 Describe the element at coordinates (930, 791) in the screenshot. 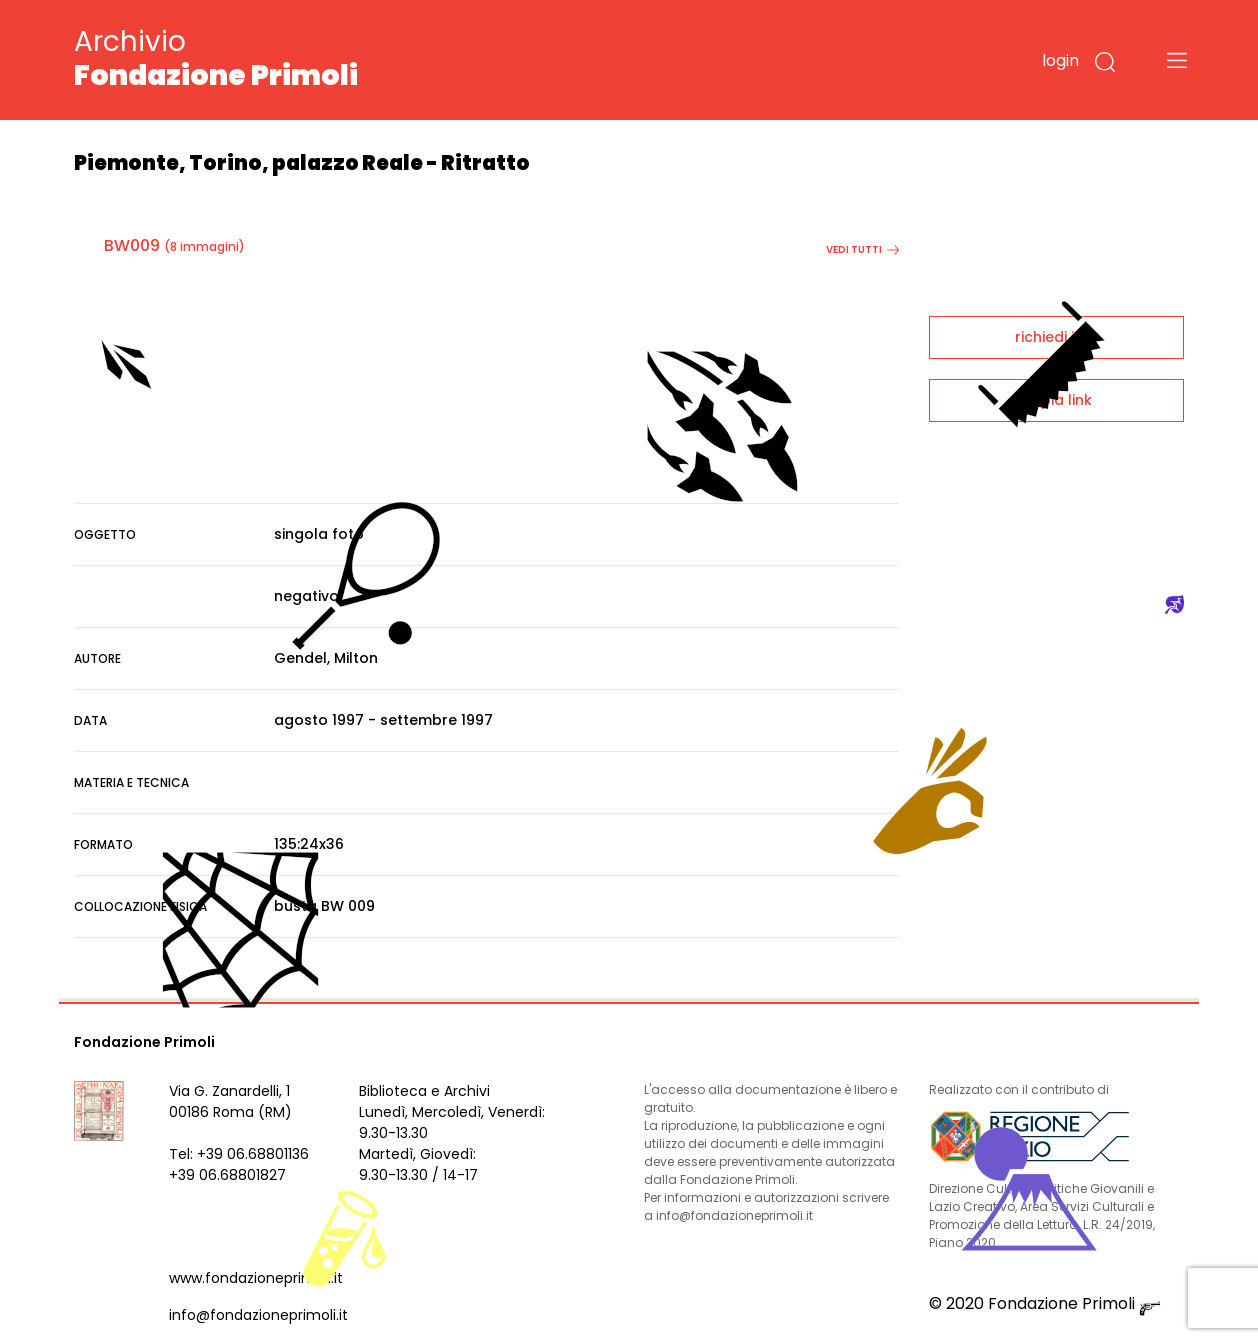

I see `confirm or approve an action` at that location.